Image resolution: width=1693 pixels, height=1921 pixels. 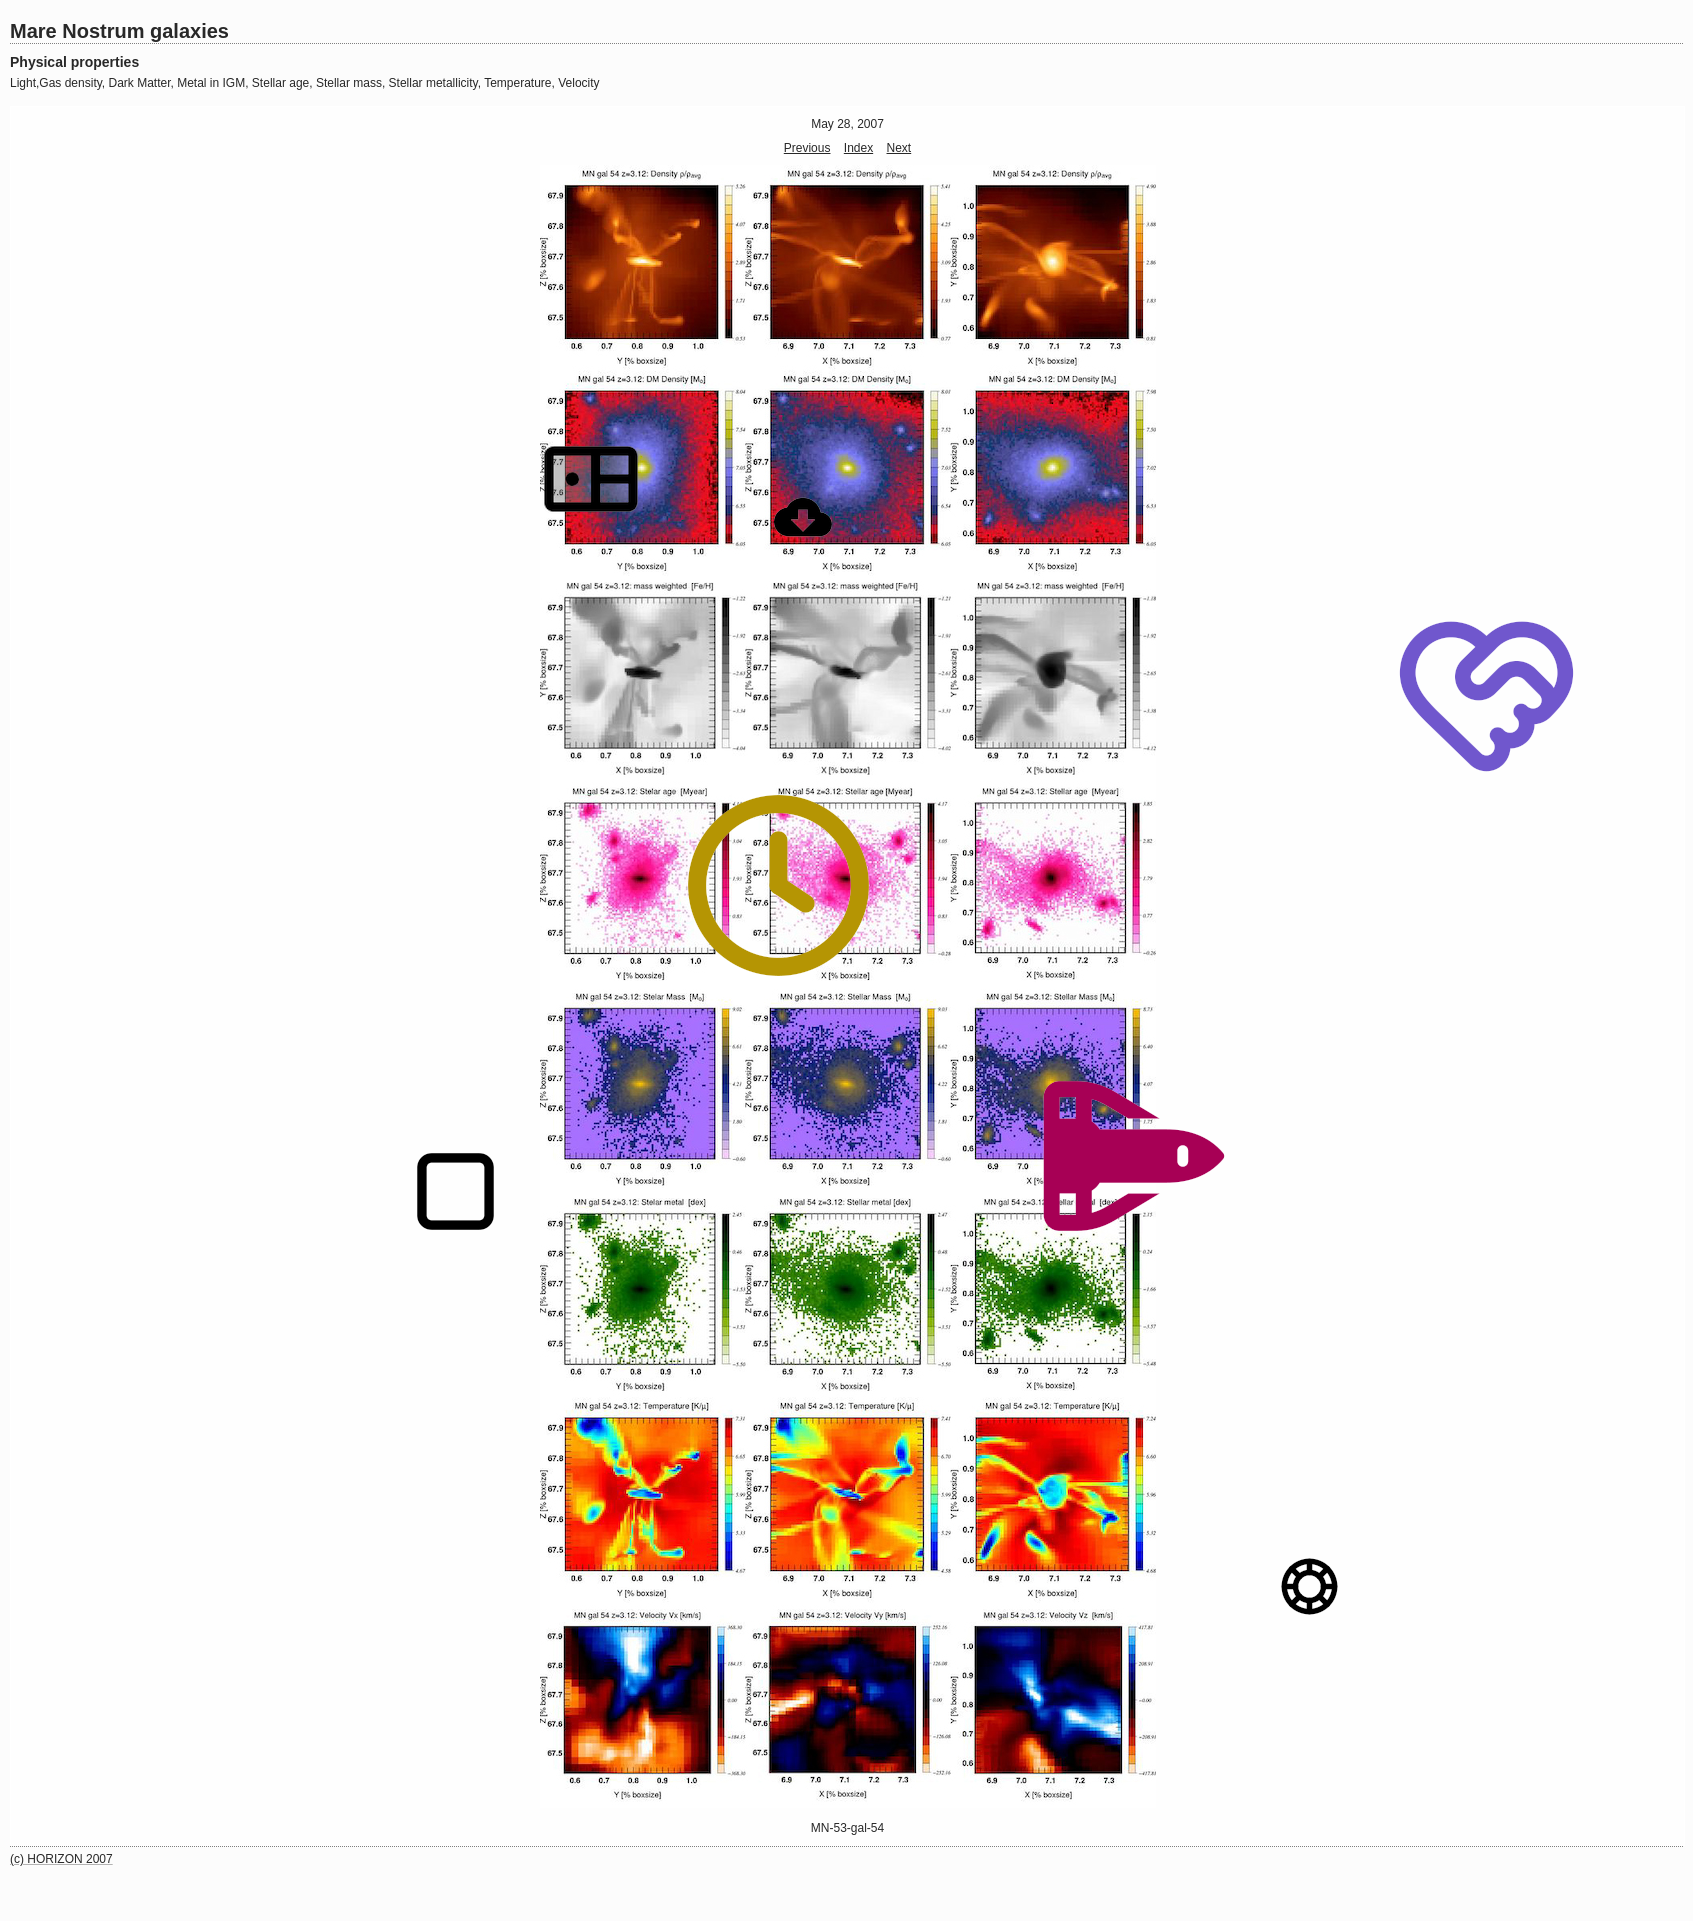 What do you see at coordinates (1140, 1156) in the screenshot?
I see `launch or deploy an application` at bounding box center [1140, 1156].